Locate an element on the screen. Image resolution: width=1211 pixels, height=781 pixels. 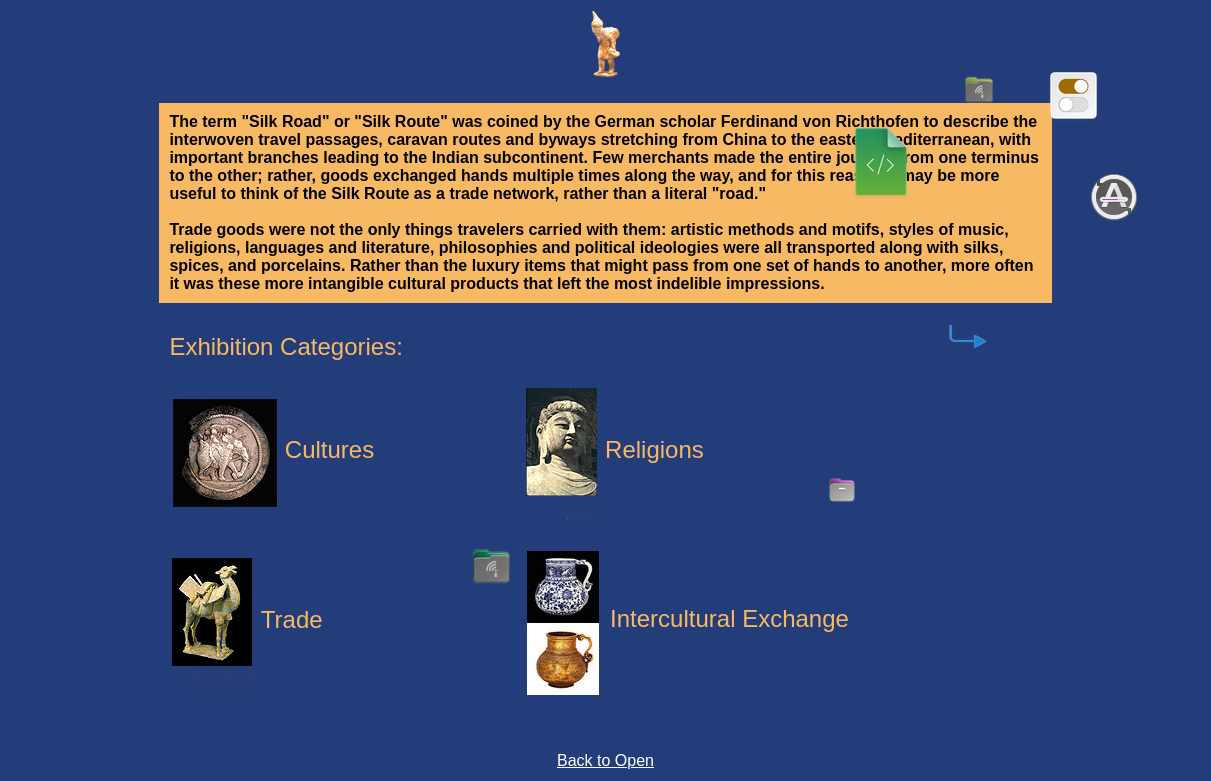
open gnome tweaks application is located at coordinates (1073, 95).